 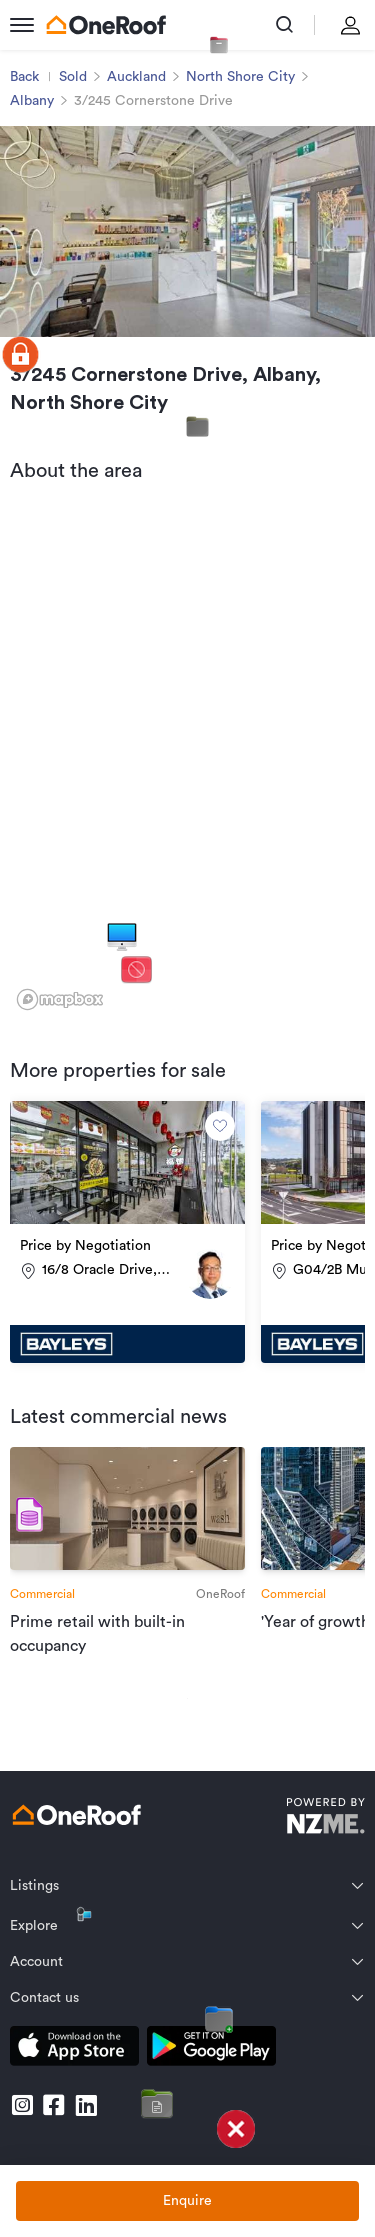 What do you see at coordinates (236, 2129) in the screenshot?
I see `cancel or stop the current action` at bounding box center [236, 2129].